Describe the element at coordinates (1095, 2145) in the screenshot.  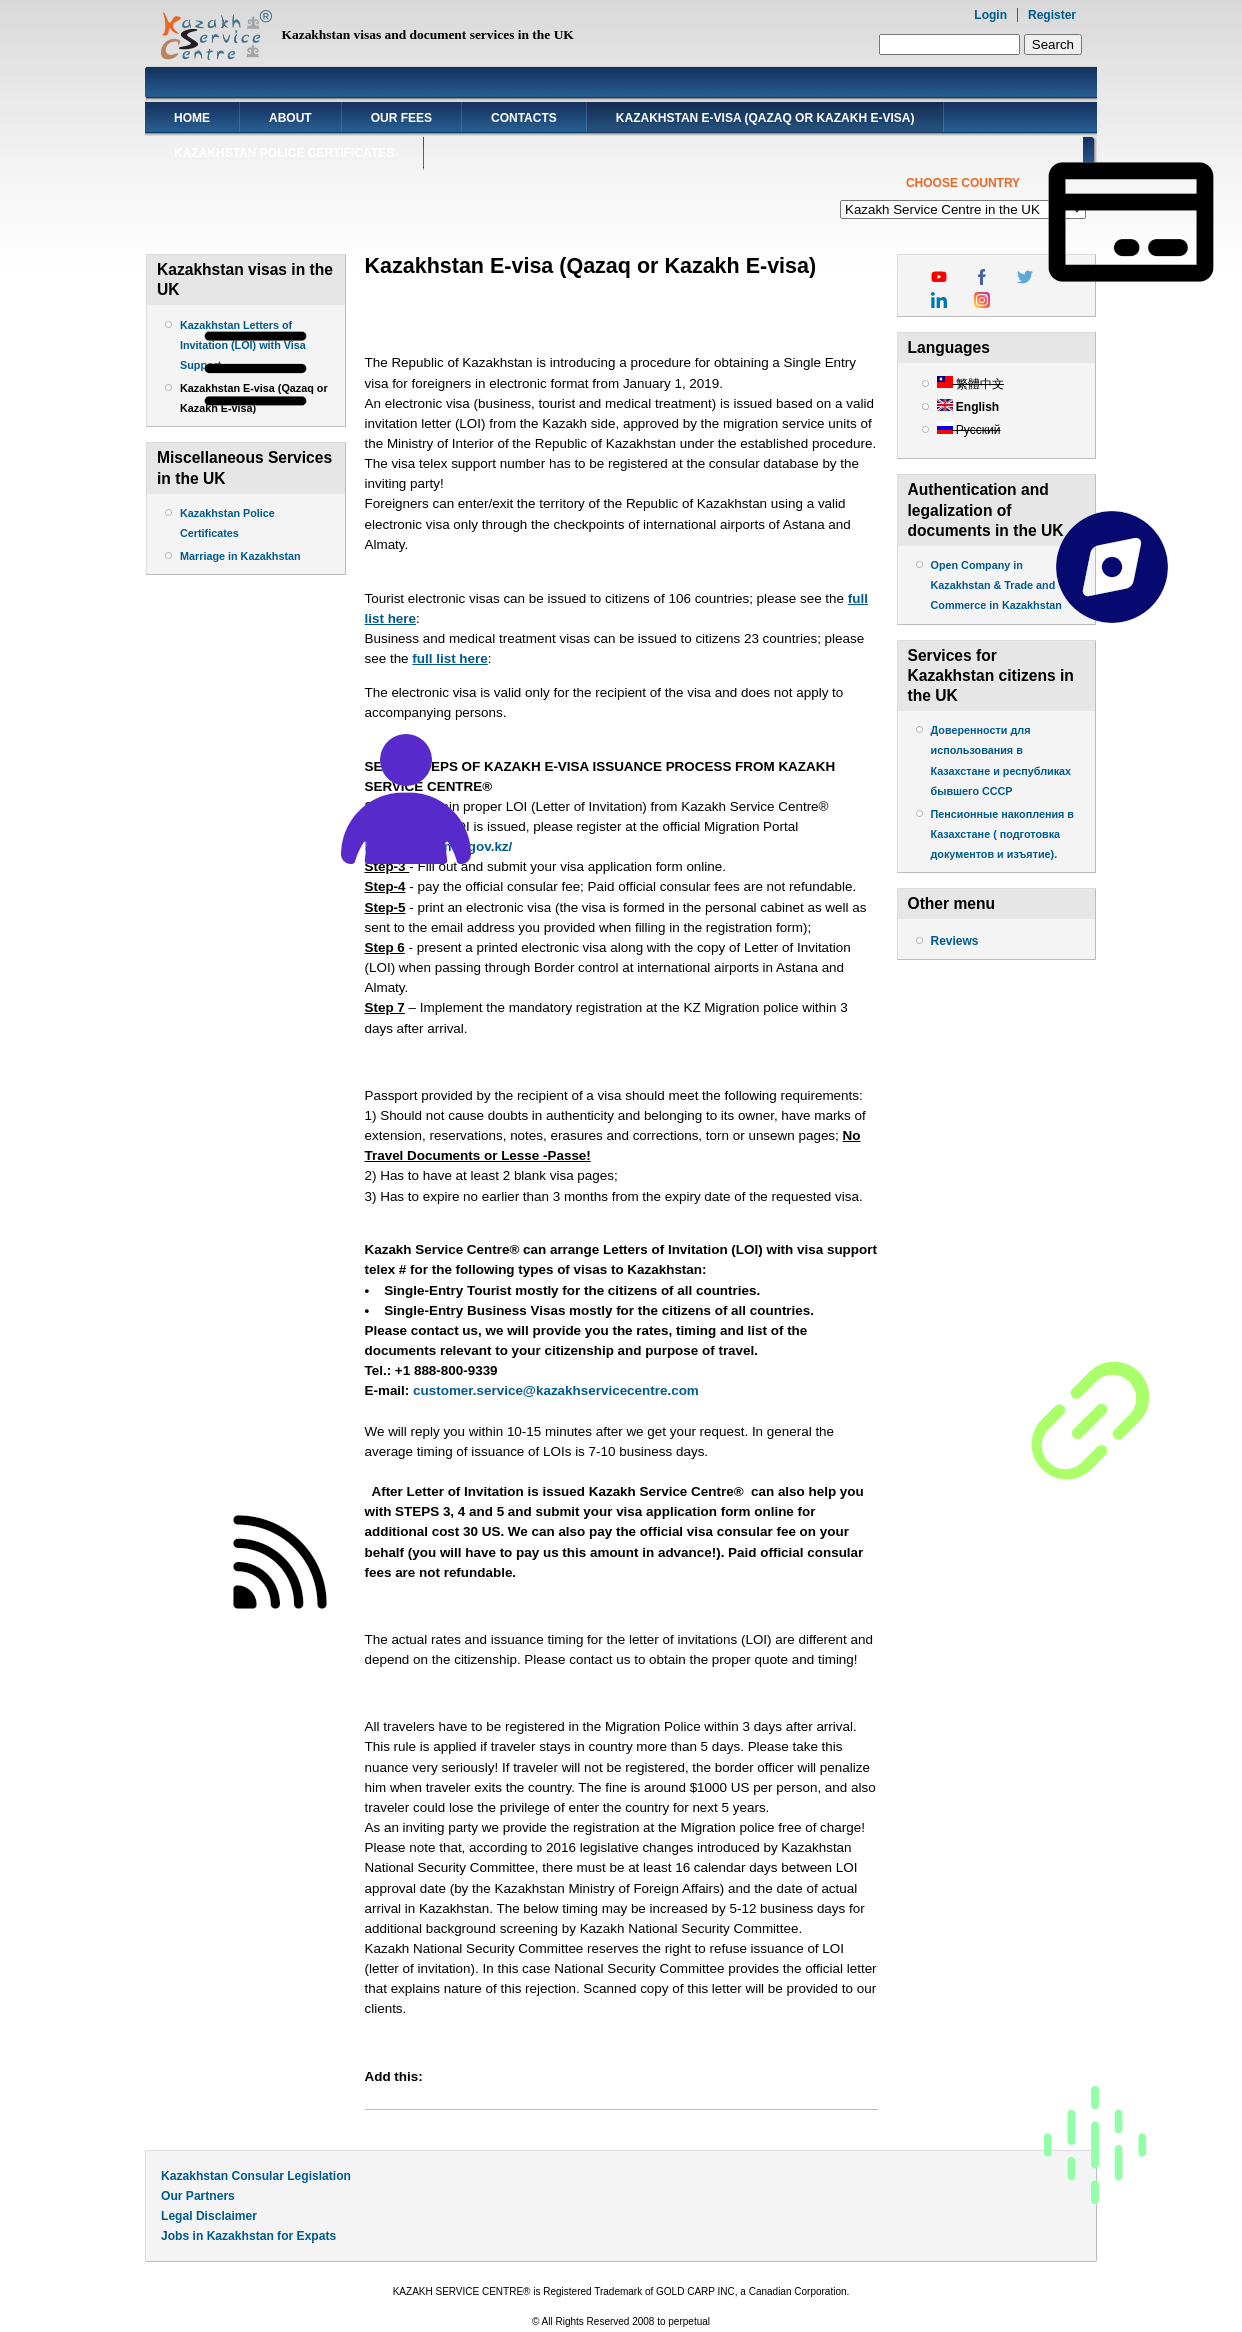
I see `open google podcasts app` at that location.